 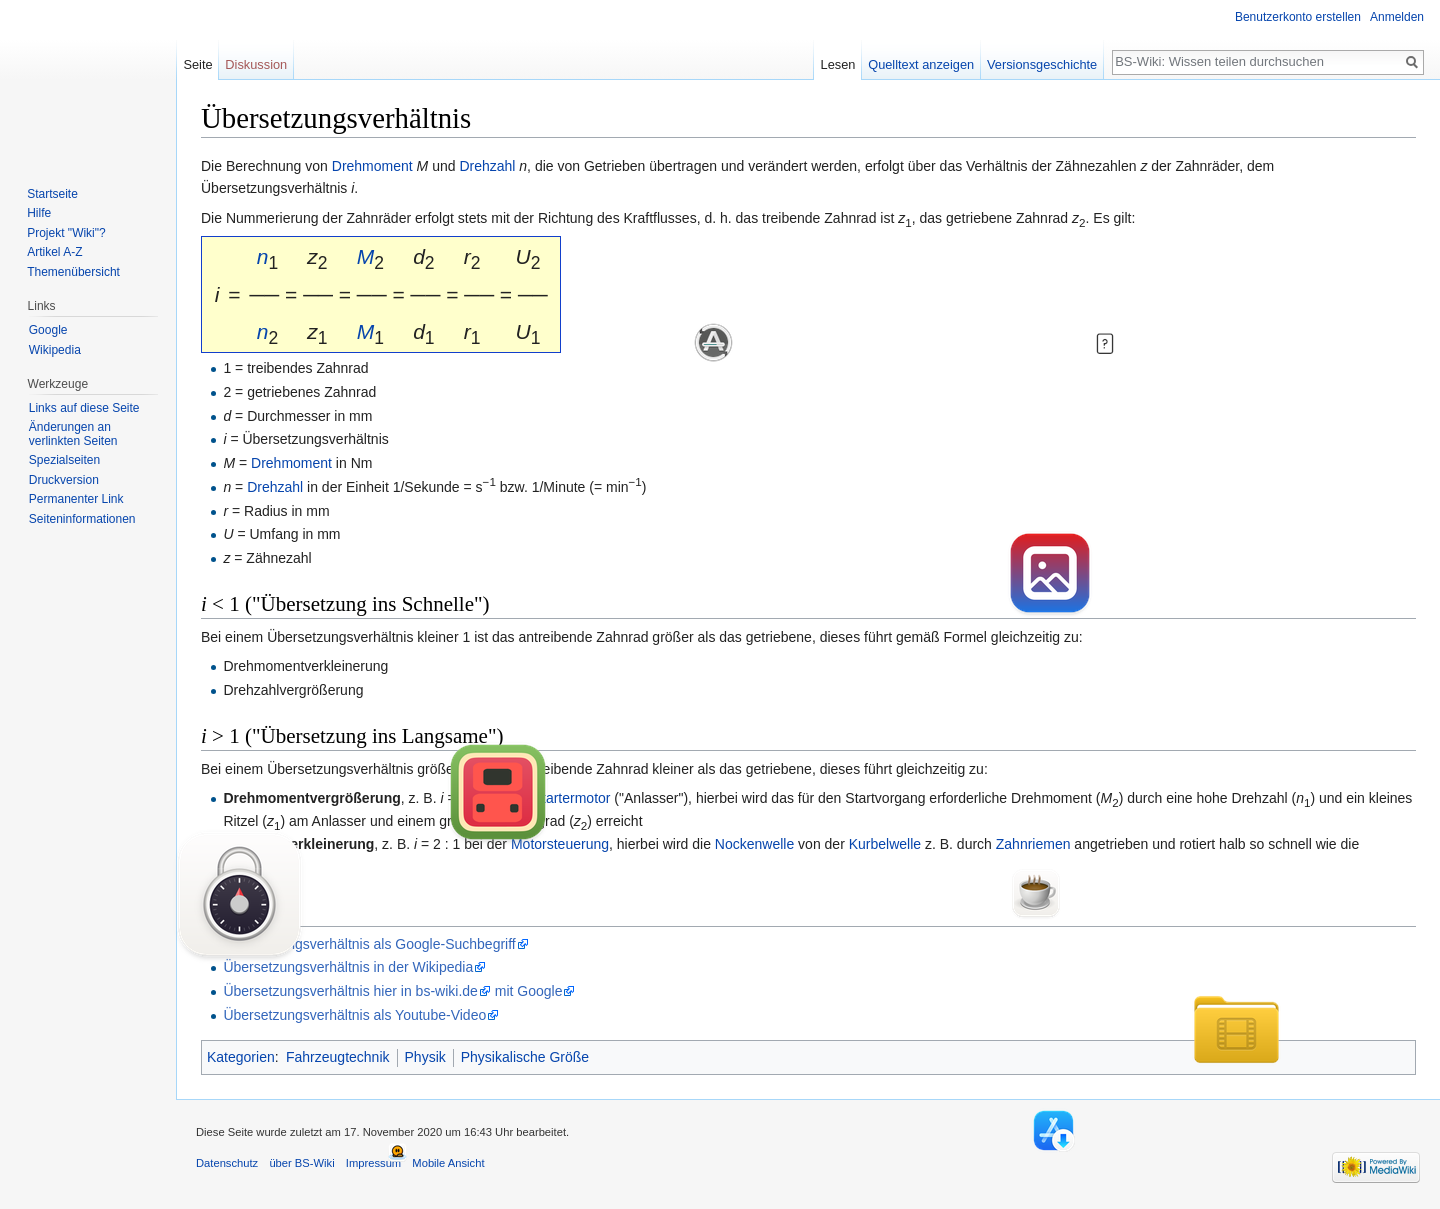 What do you see at coordinates (1050, 573) in the screenshot?
I see `open fotema photo gallery app` at bounding box center [1050, 573].